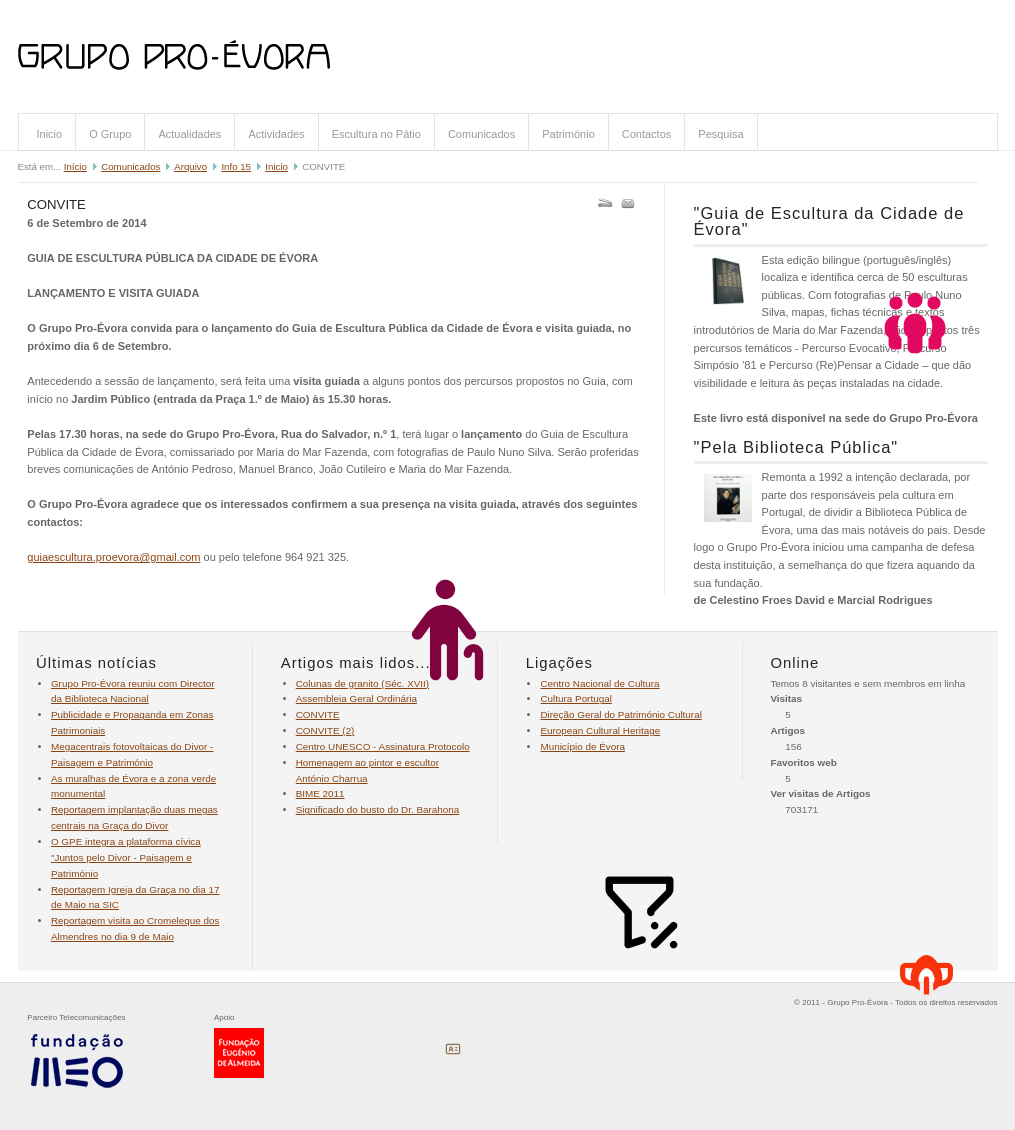 The height and width of the screenshot is (1130, 1015). What do you see at coordinates (915, 323) in the screenshot?
I see `view group members` at bounding box center [915, 323].